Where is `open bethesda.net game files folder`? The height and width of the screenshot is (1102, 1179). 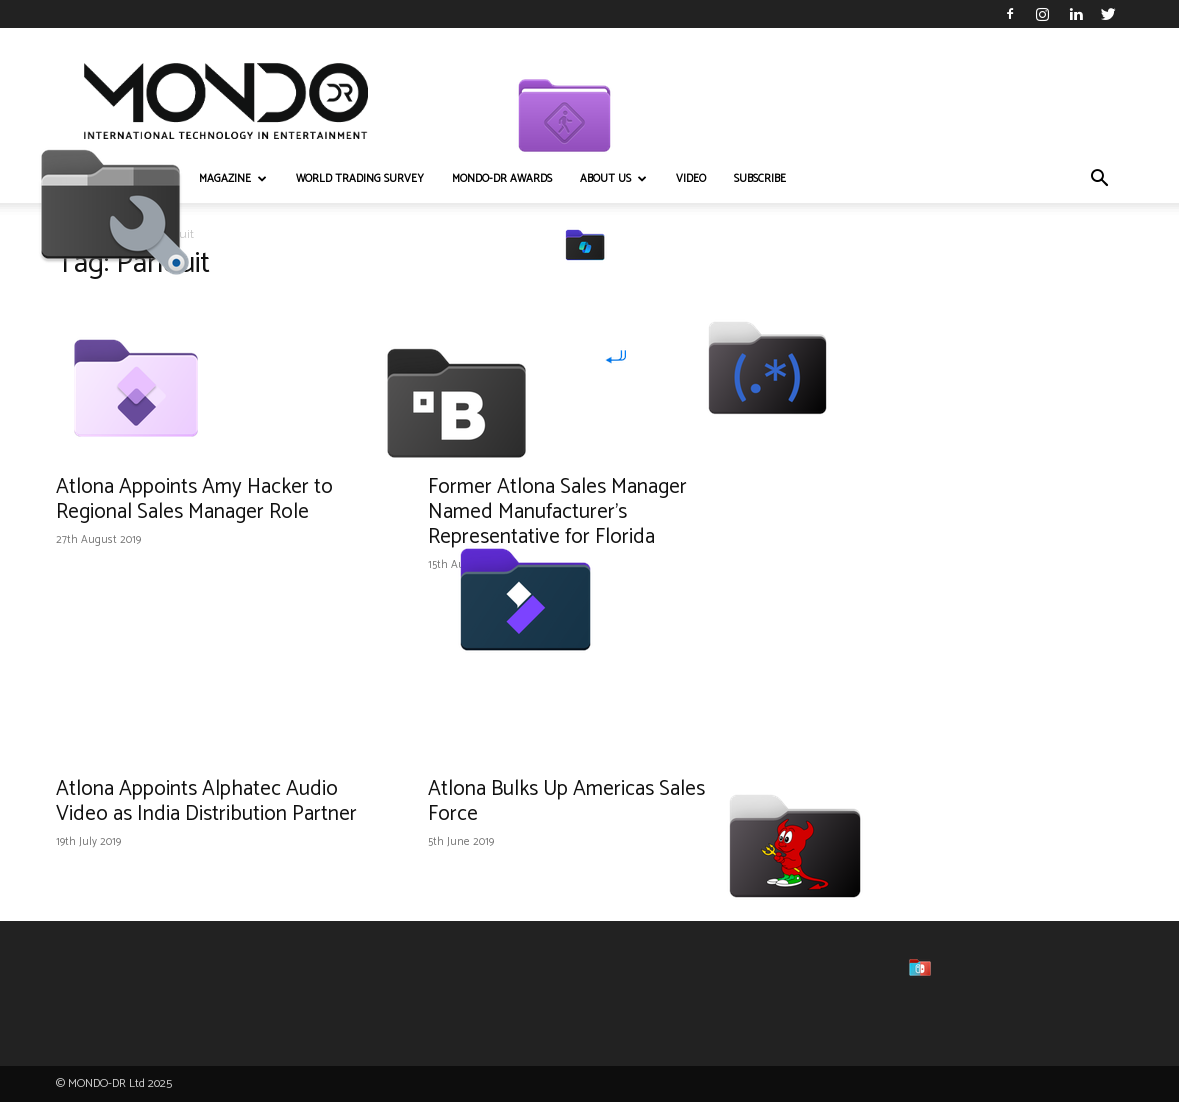
open bethesda.net game files folder is located at coordinates (456, 407).